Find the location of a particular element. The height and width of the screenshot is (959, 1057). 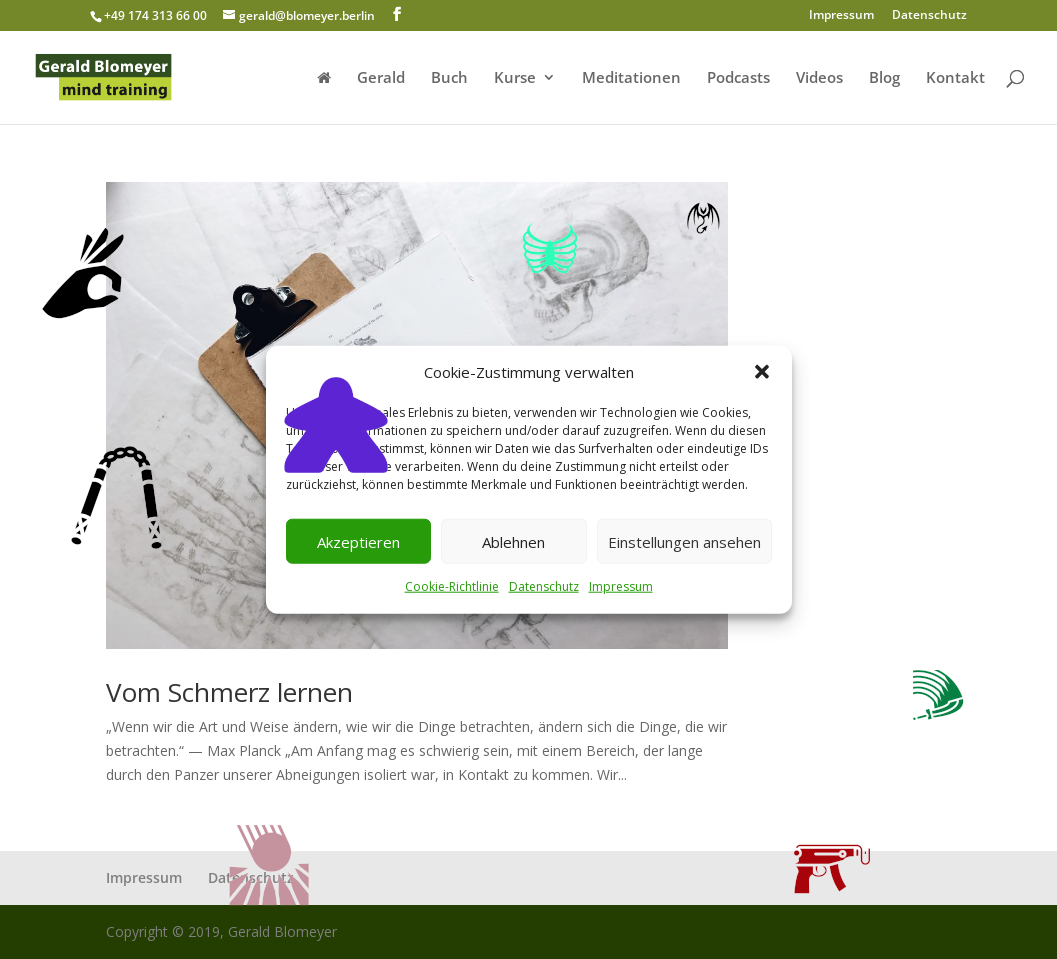

activate blade sweep attack is located at coordinates (938, 695).